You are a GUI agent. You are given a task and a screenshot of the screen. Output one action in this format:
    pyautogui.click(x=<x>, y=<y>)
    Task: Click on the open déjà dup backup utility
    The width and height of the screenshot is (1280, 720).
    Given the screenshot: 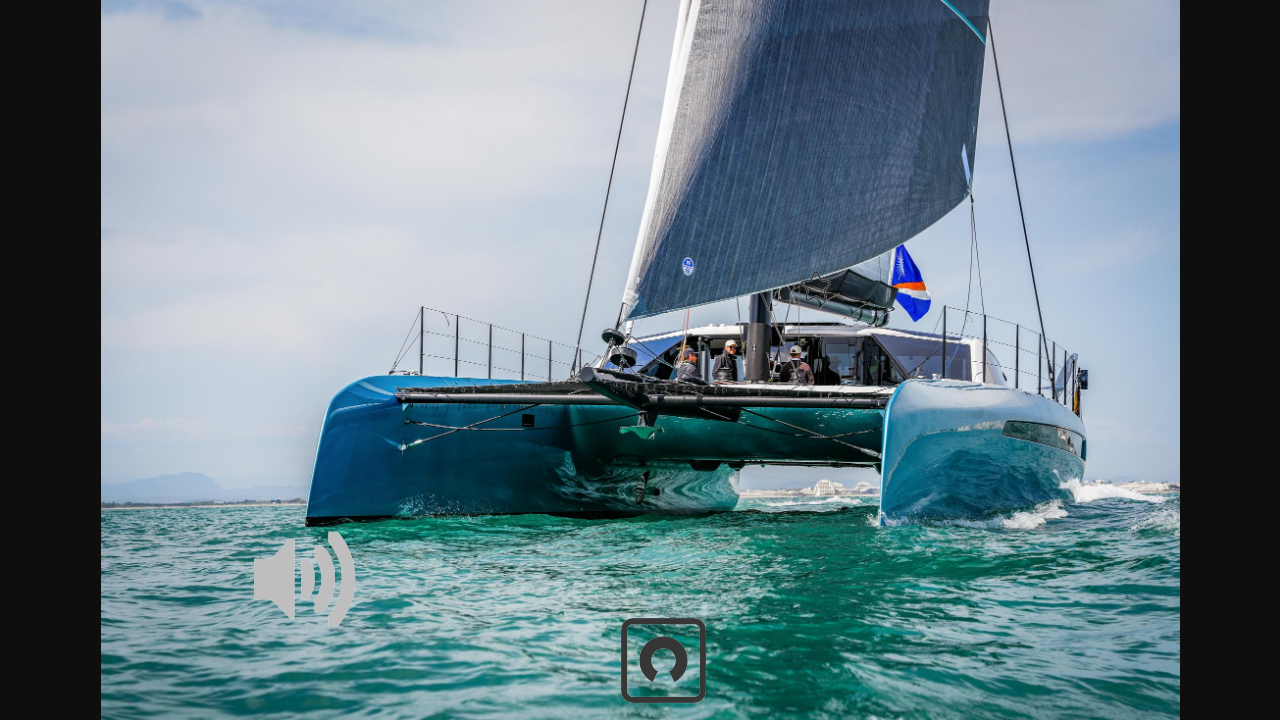 What is the action you would take?
    pyautogui.click(x=663, y=660)
    